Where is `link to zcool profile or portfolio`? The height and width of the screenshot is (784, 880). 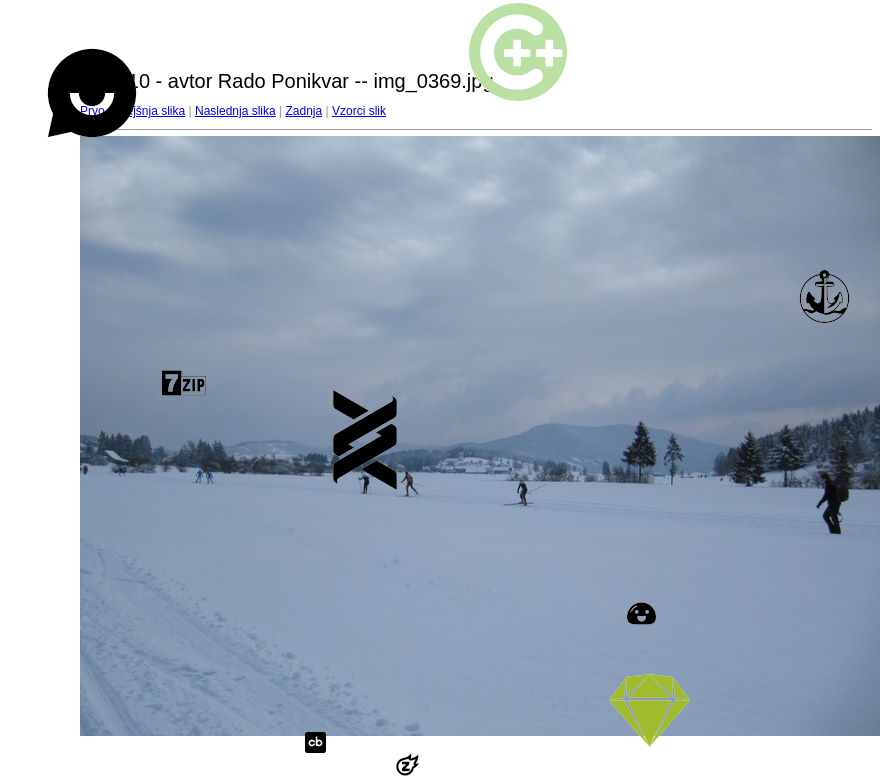 link to zcool profile or portfolio is located at coordinates (407, 764).